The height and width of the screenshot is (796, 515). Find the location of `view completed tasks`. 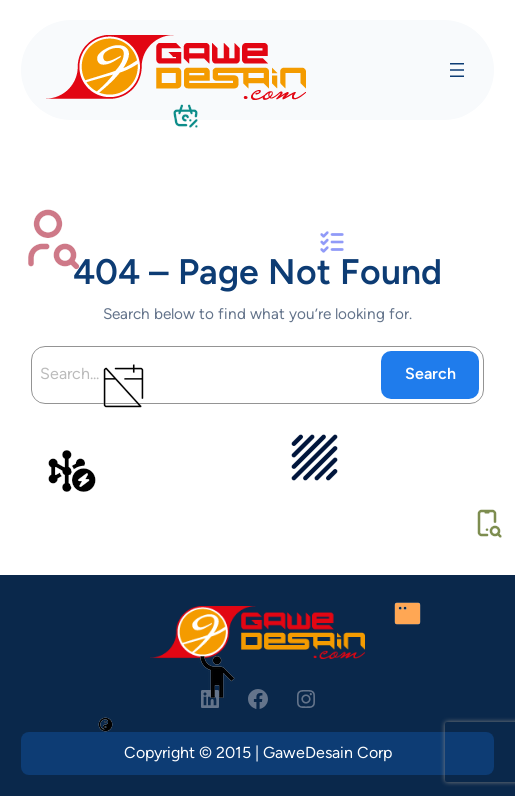

view completed tasks is located at coordinates (332, 242).